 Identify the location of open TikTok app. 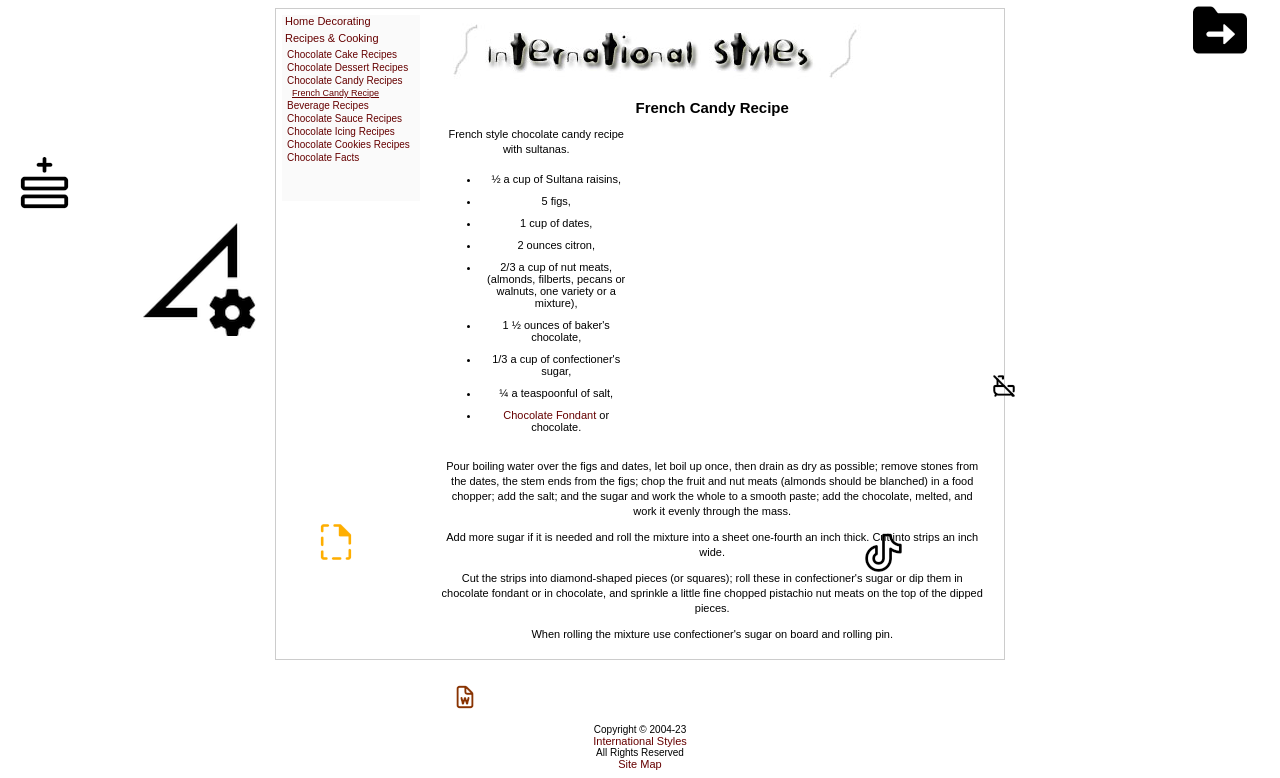
(883, 553).